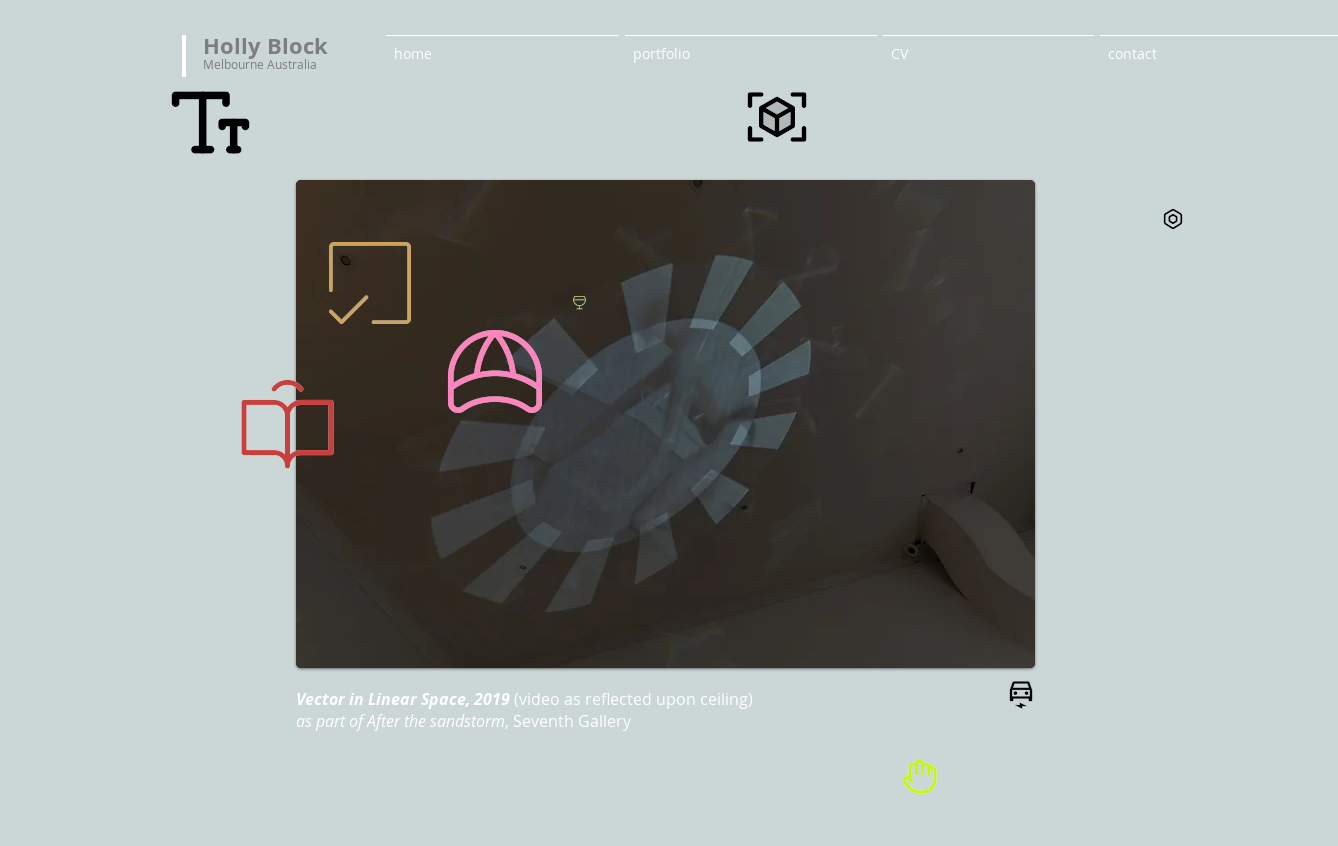 The height and width of the screenshot is (846, 1338). What do you see at coordinates (777, 117) in the screenshot?
I see `scan or capture a 3D object` at bounding box center [777, 117].